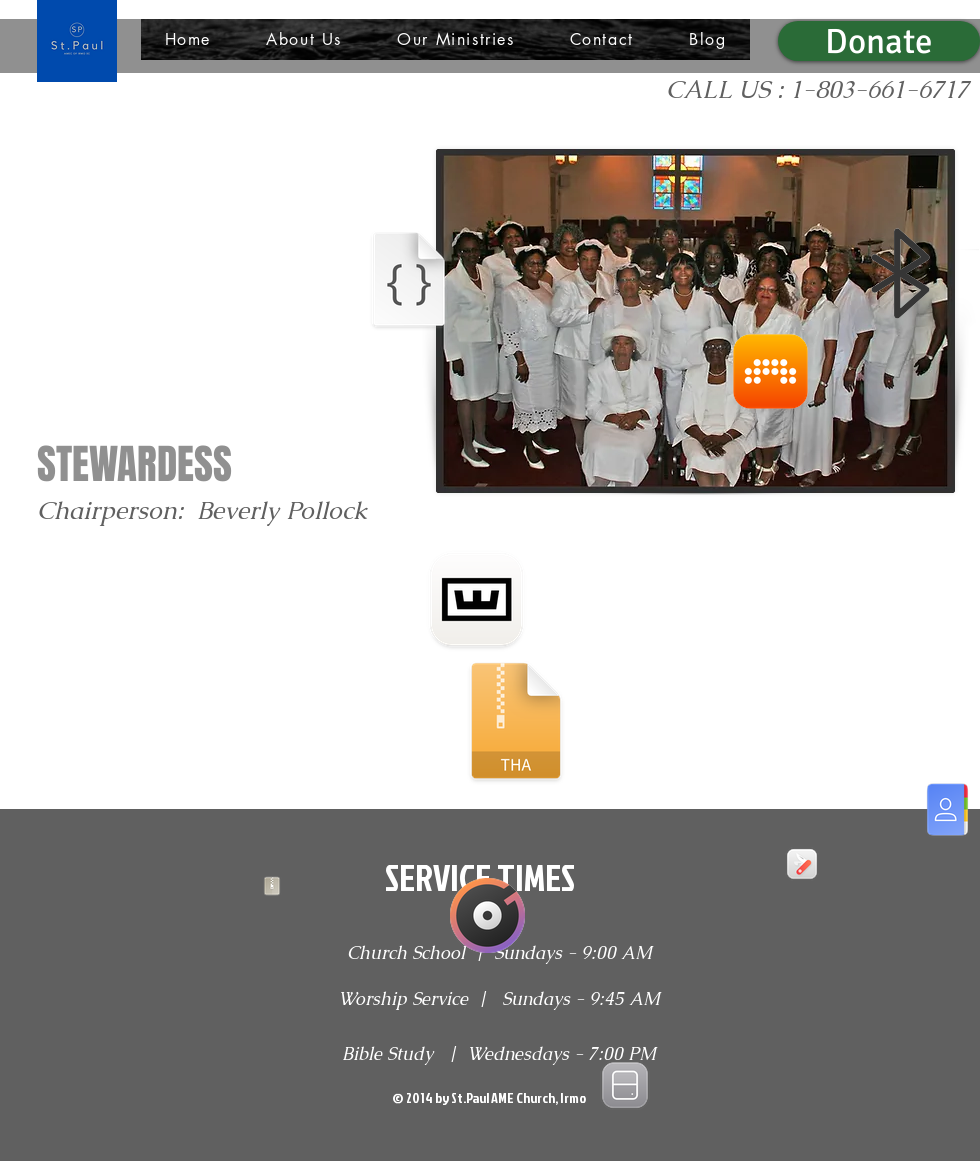  Describe the element at coordinates (802, 864) in the screenshot. I see `open textpieces app for text manipulation tools` at that location.